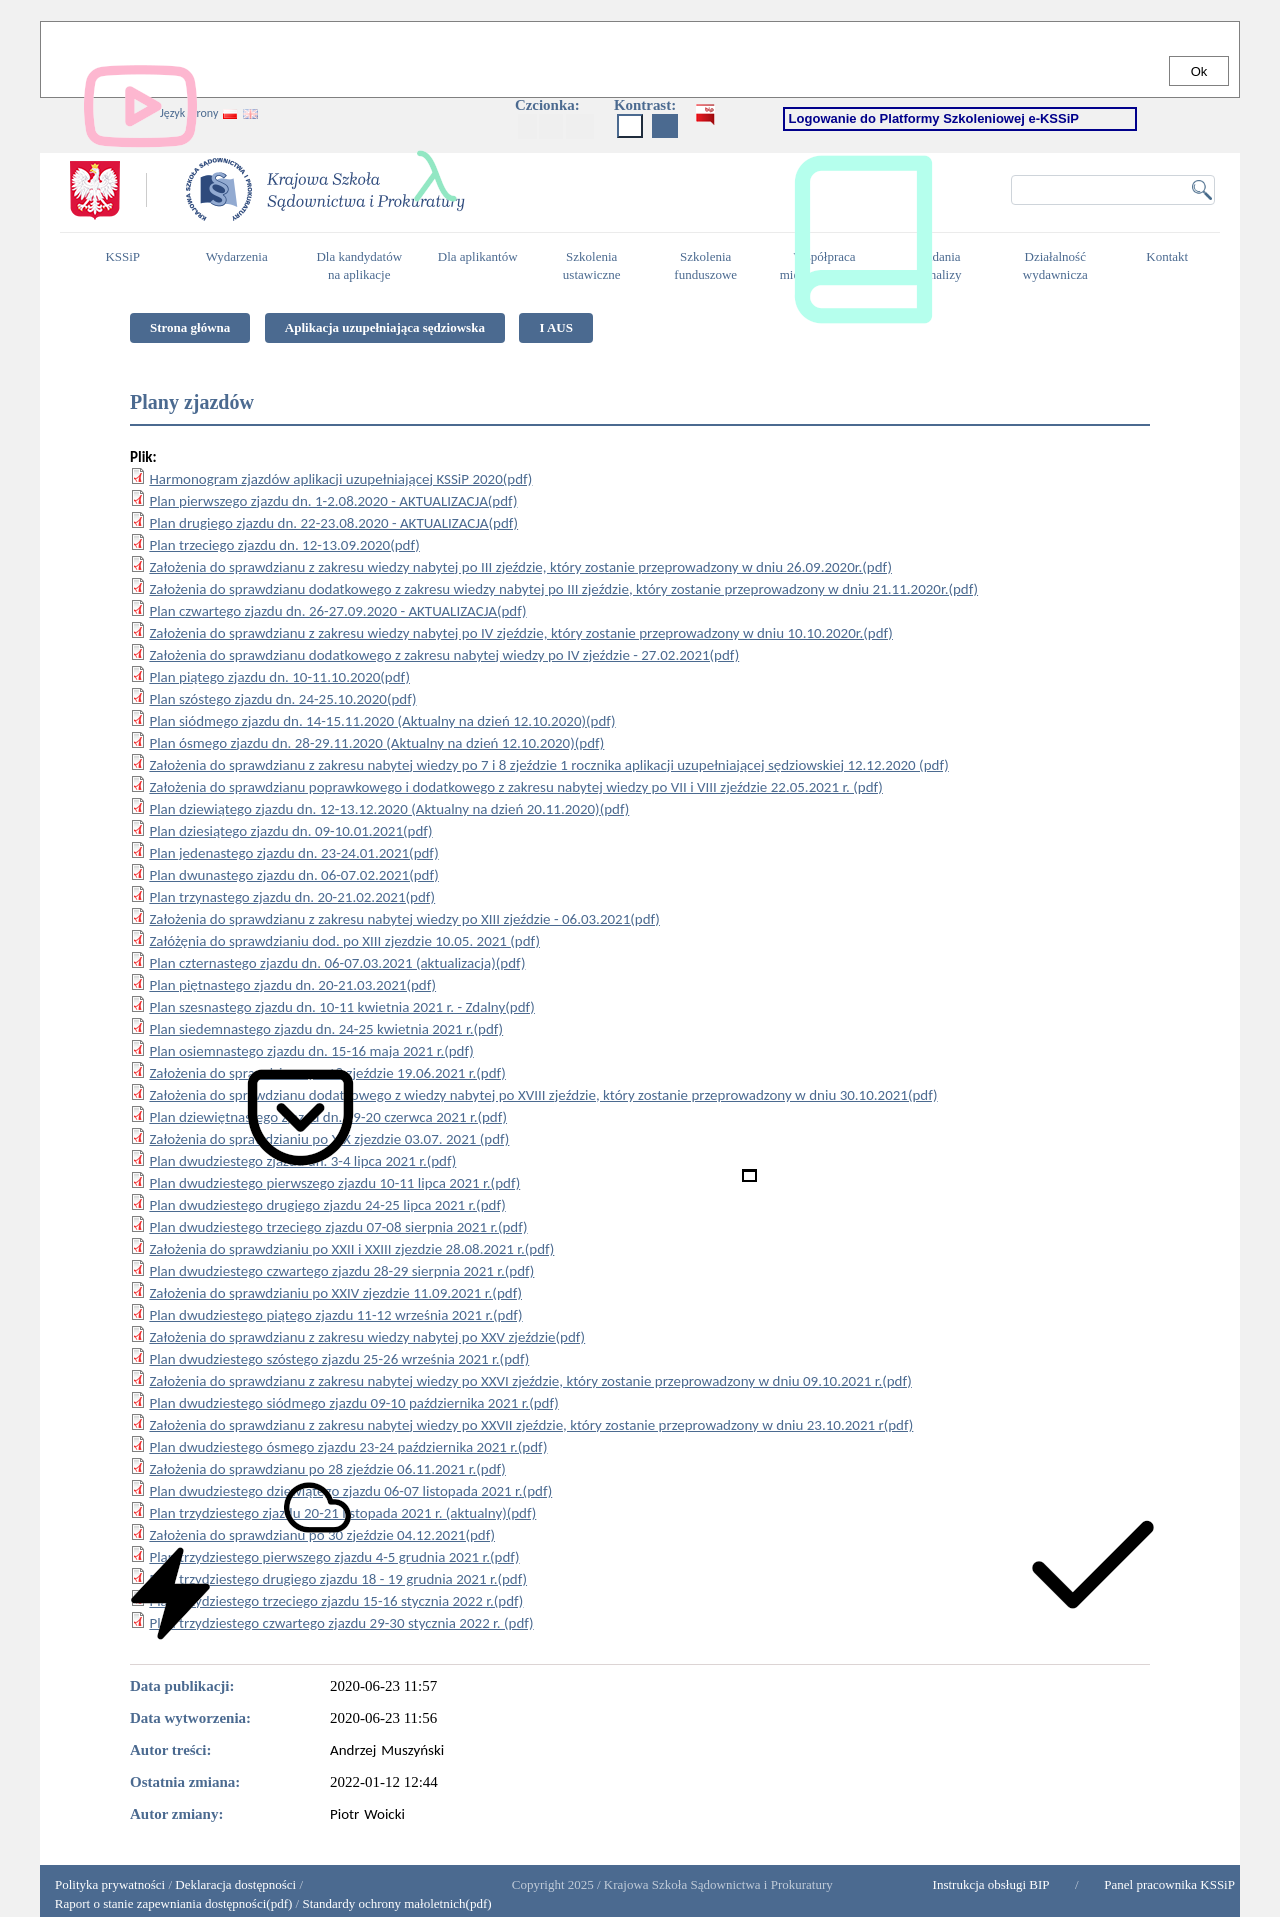 Image resolution: width=1280 pixels, height=1917 pixels. I want to click on open a book or reading view, so click(863, 239).